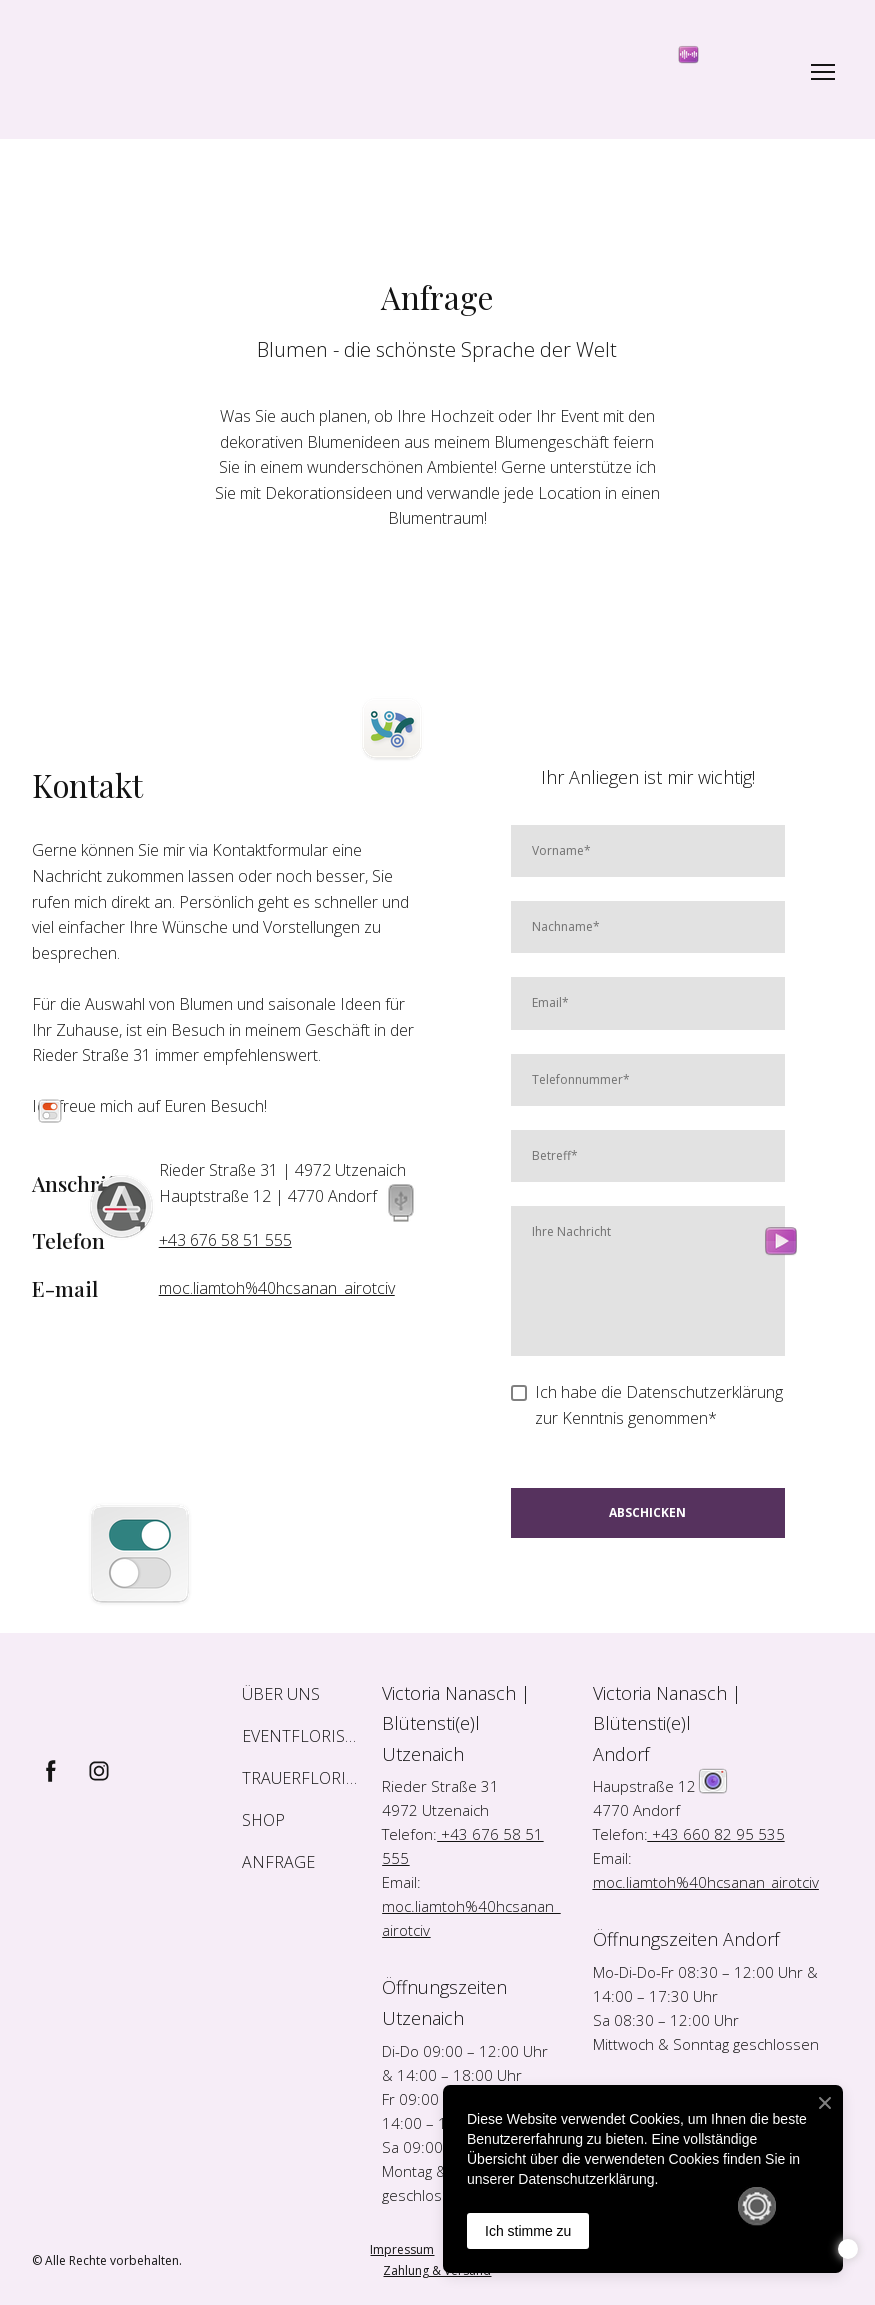 The height and width of the screenshot is (2305, 875). Describe the element at coordinates (392, 728) in the screenshot. I see `open barrier app for keyboard and mouse sharing` at that location.